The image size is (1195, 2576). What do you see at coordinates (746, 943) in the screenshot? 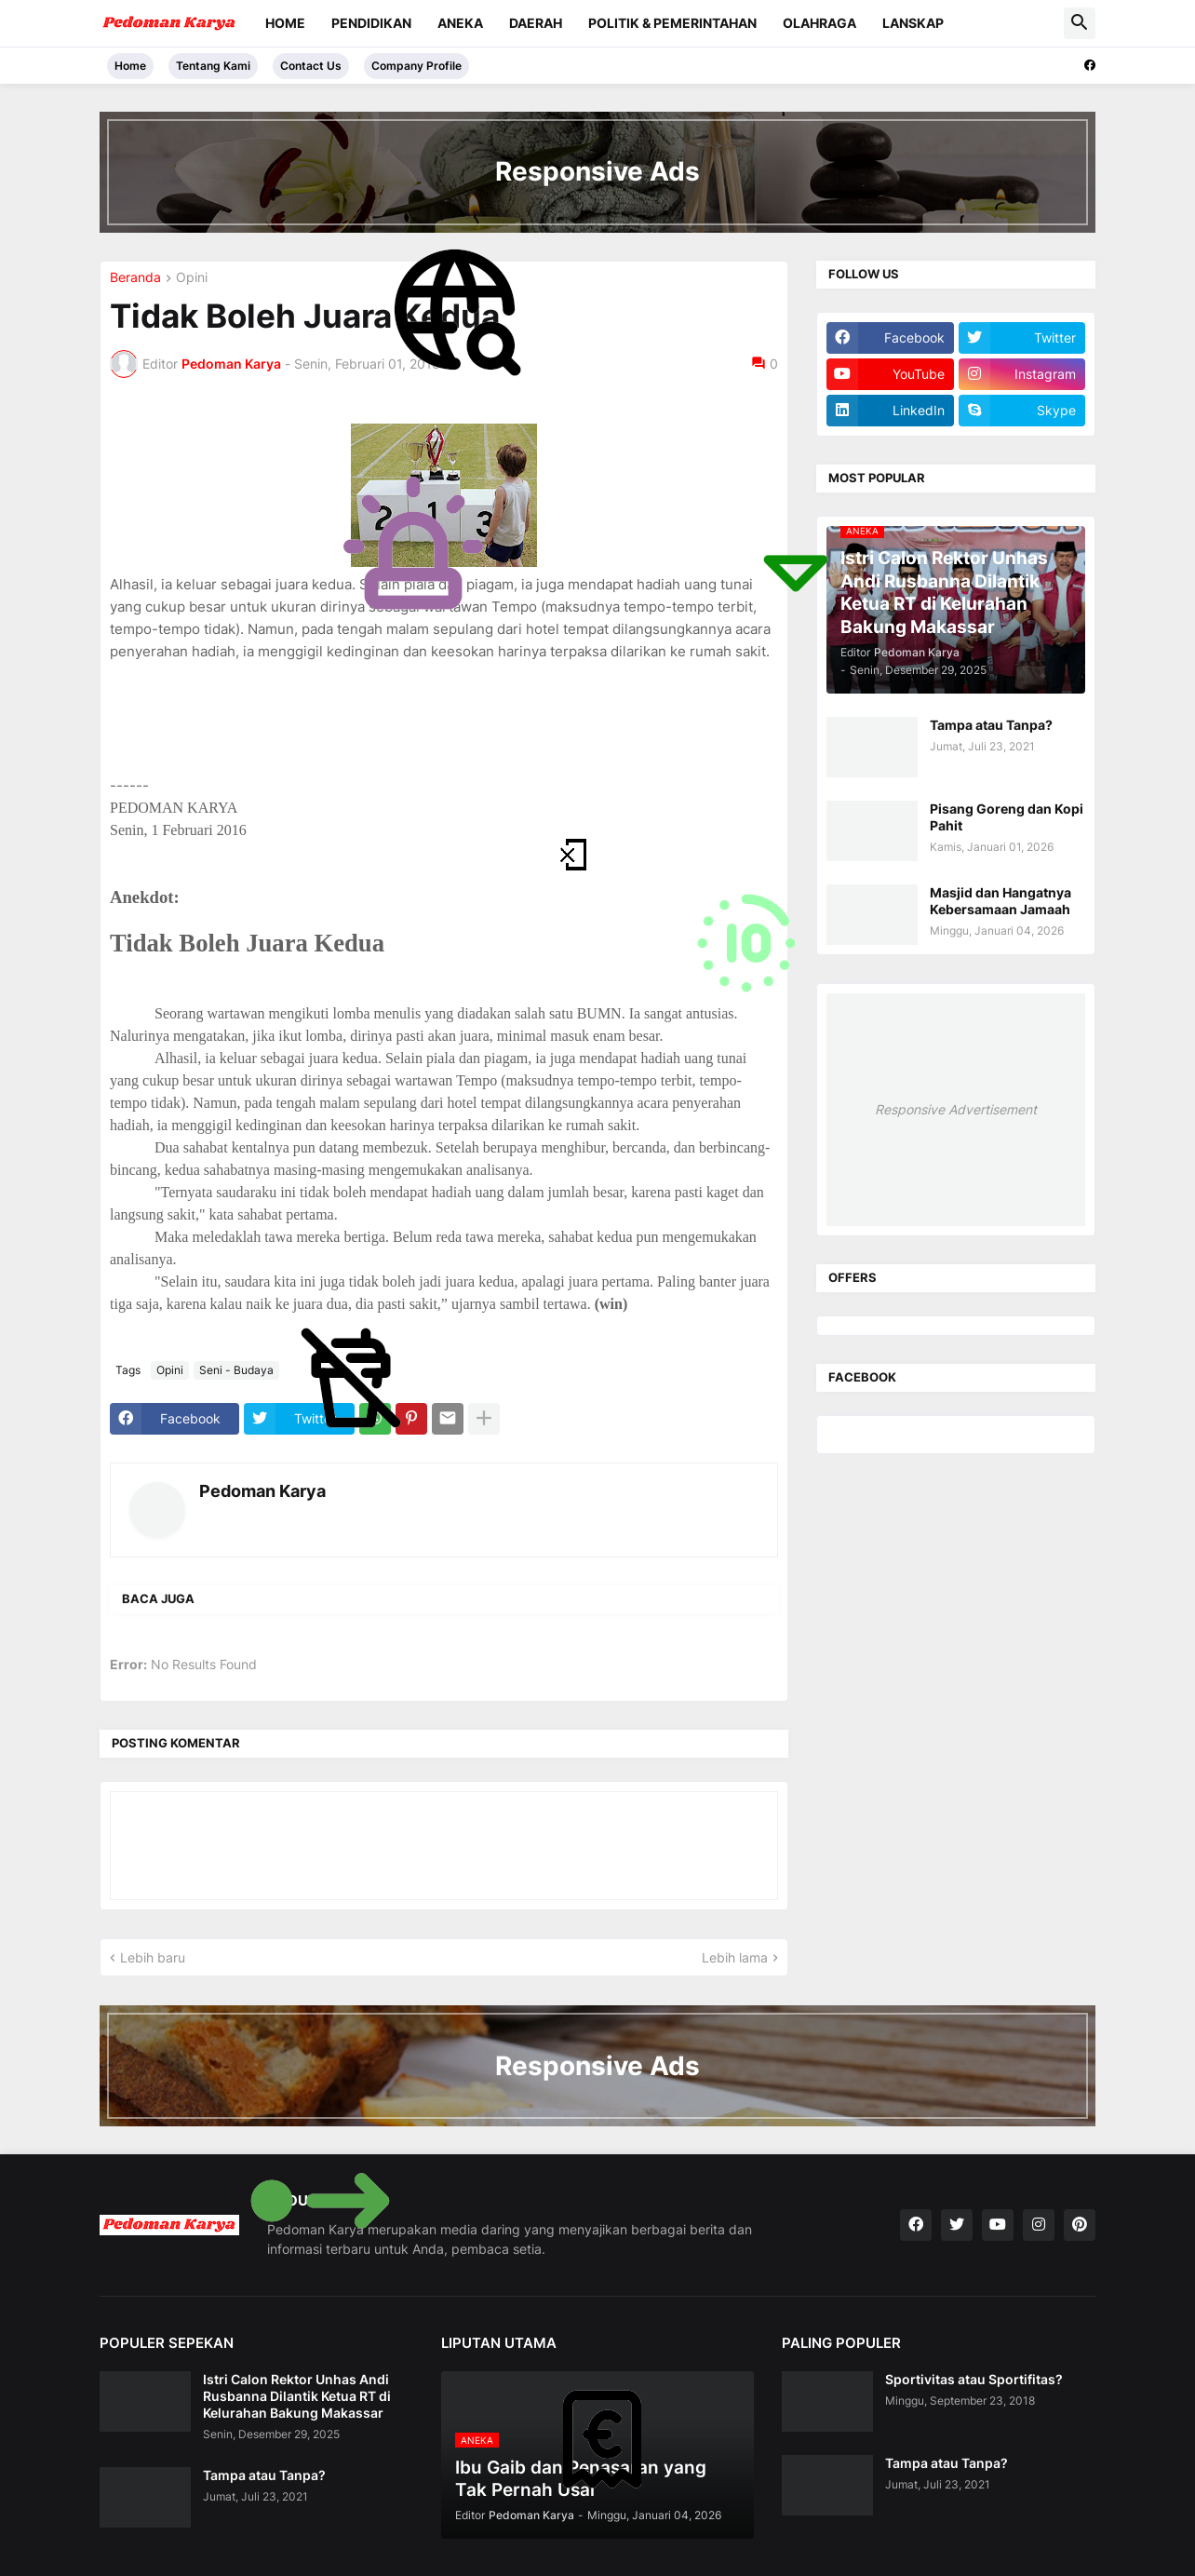
I see `set a 10-second timer or countdown` at bounding box center [746, 943].